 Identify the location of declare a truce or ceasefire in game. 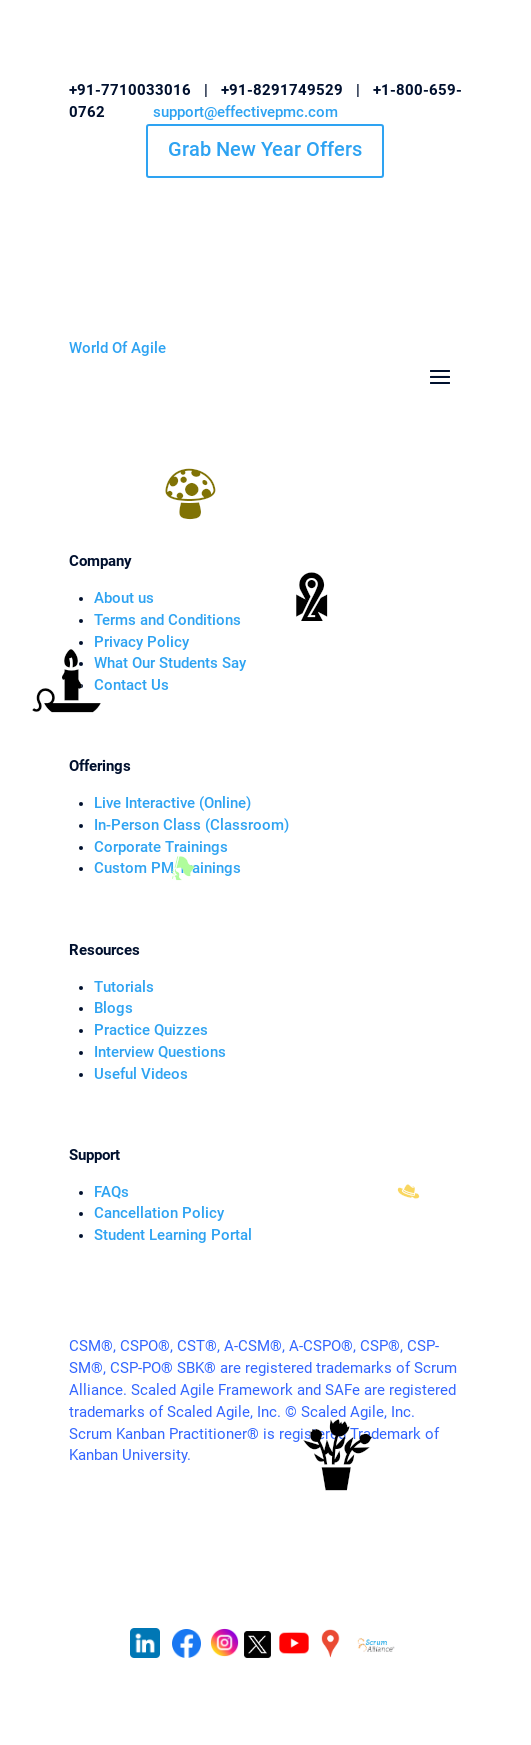
(183, 868).